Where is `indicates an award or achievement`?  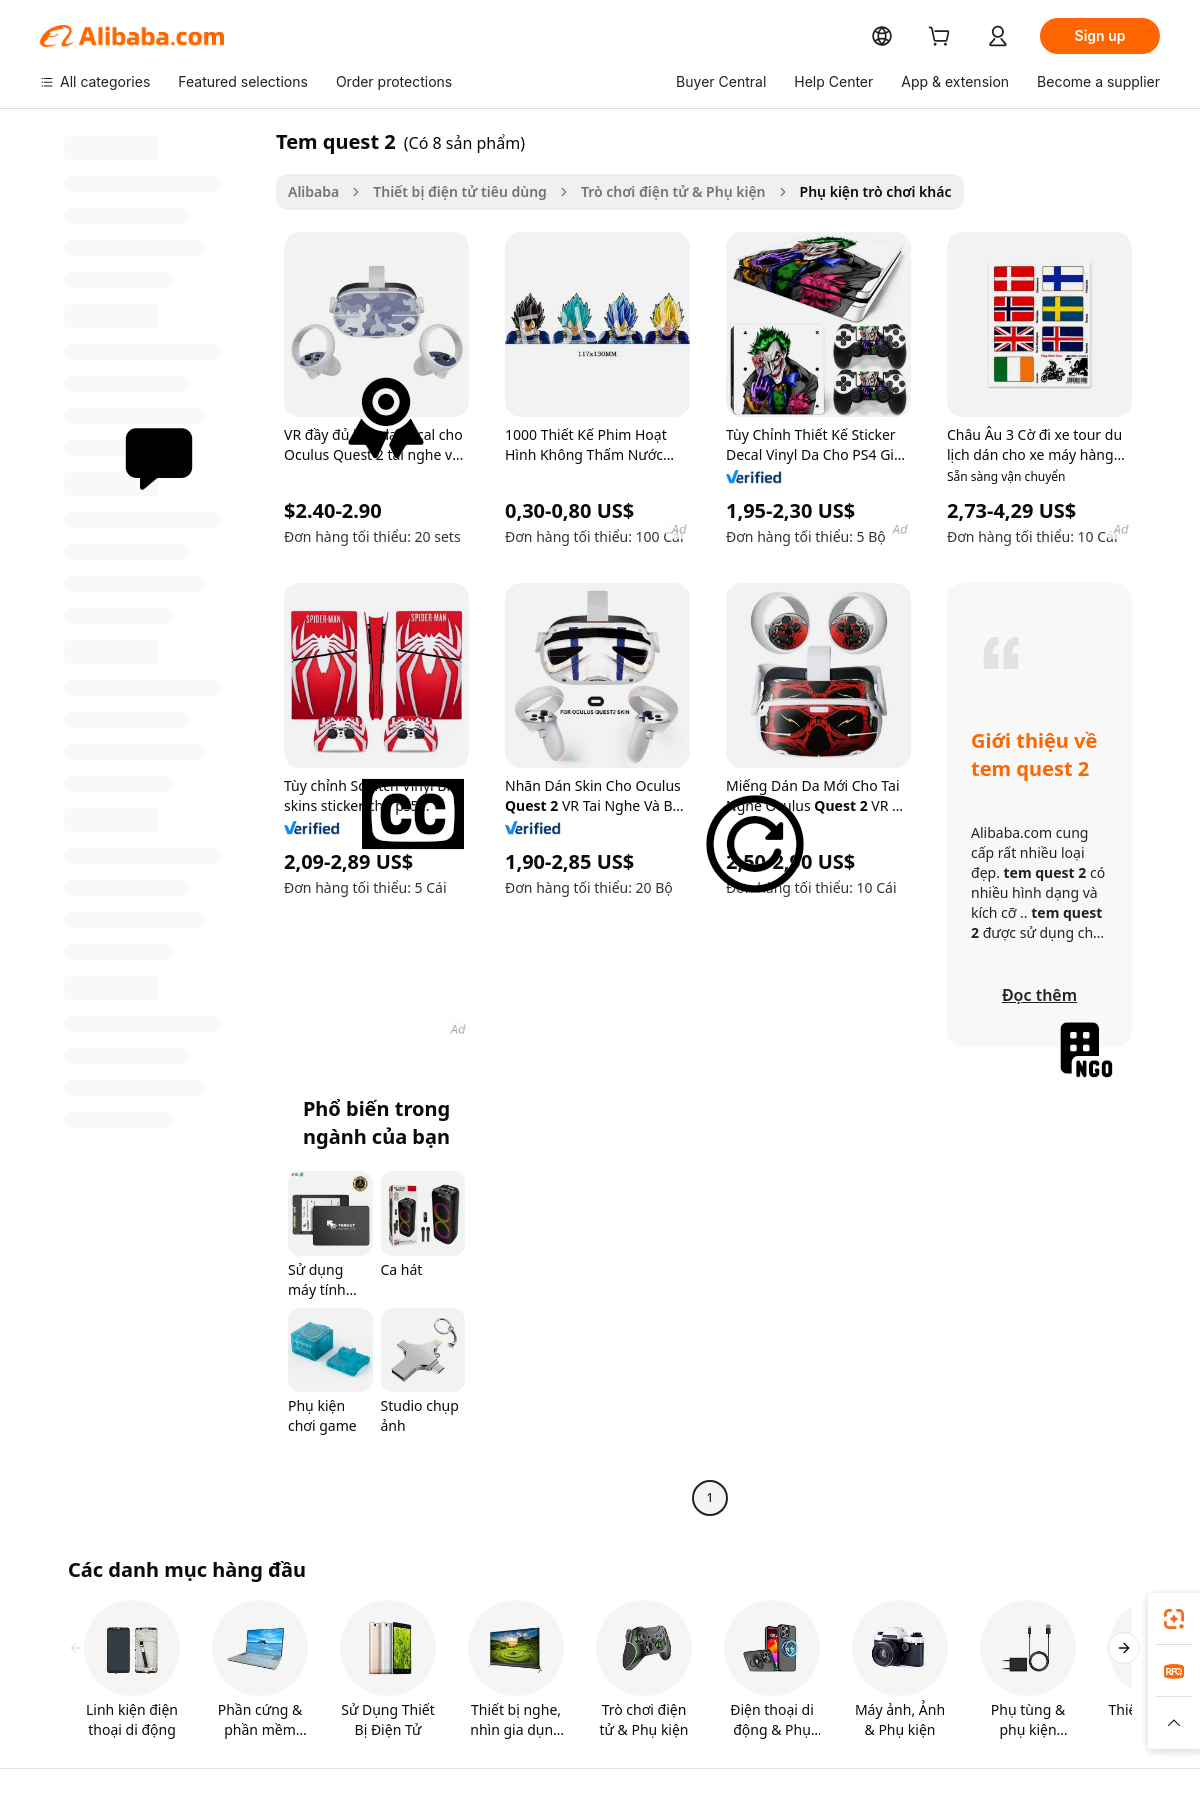 indicates an award or achievement is located at coordinates (386, 418).